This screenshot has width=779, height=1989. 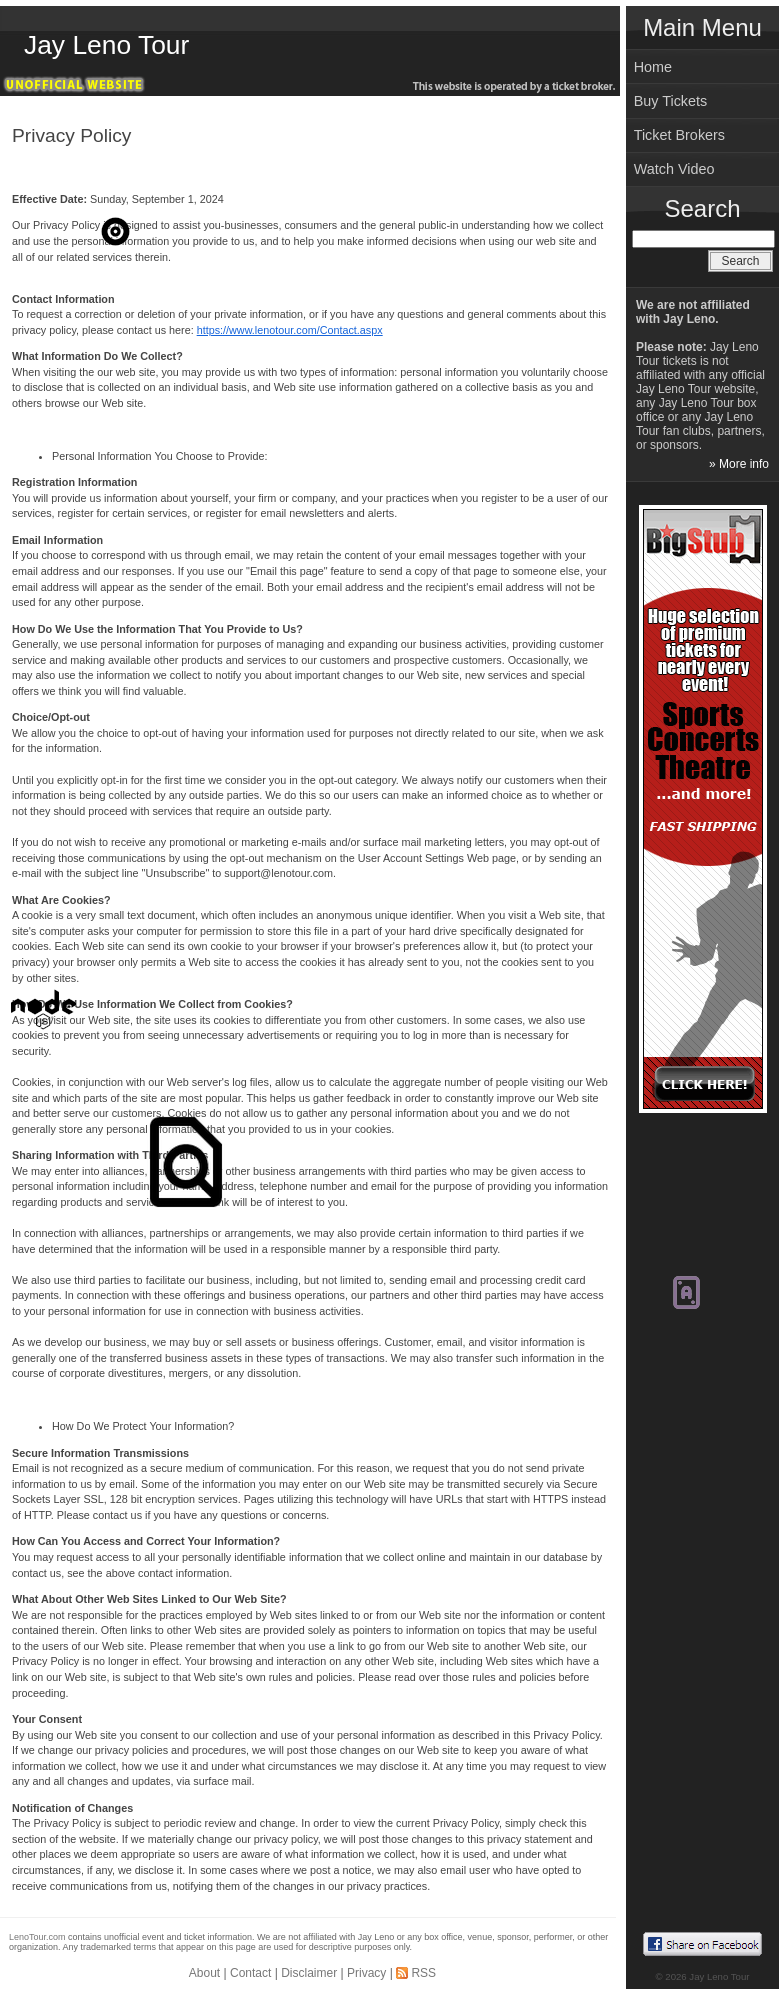 What do you see at coordinates (686, 1292) in the screenshot?
I see `ace playing card for card game apps` at bounding box center [686, 1292].